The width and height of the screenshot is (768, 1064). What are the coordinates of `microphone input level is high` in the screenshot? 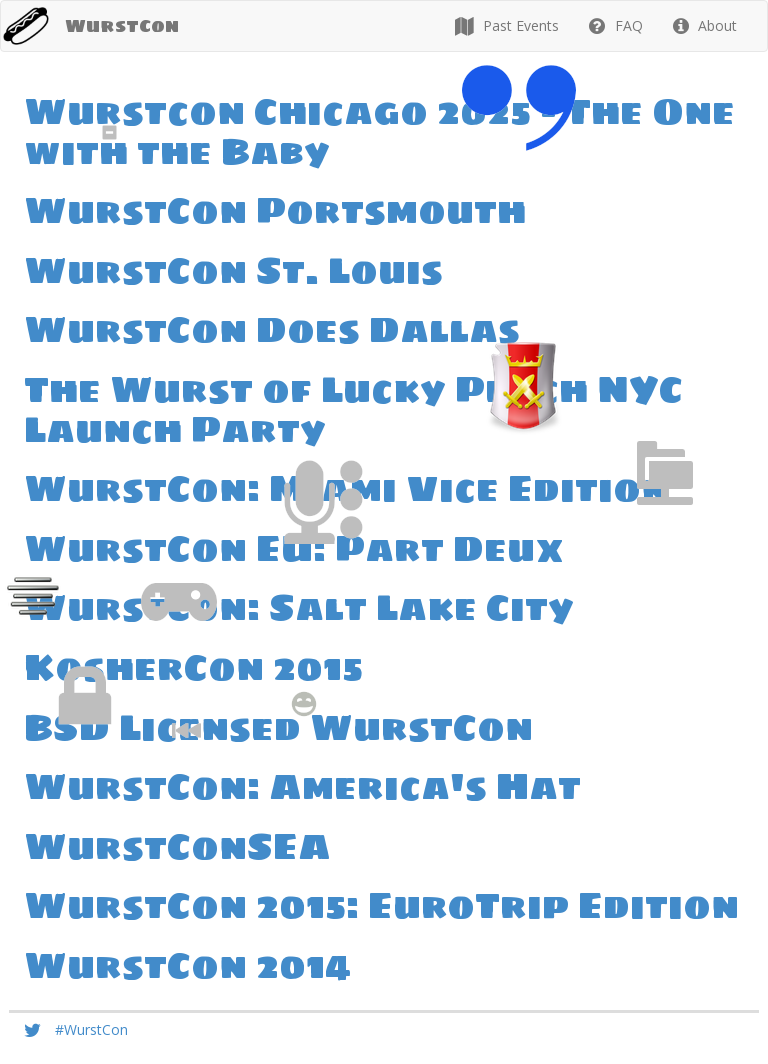 It's located at (323, 499).